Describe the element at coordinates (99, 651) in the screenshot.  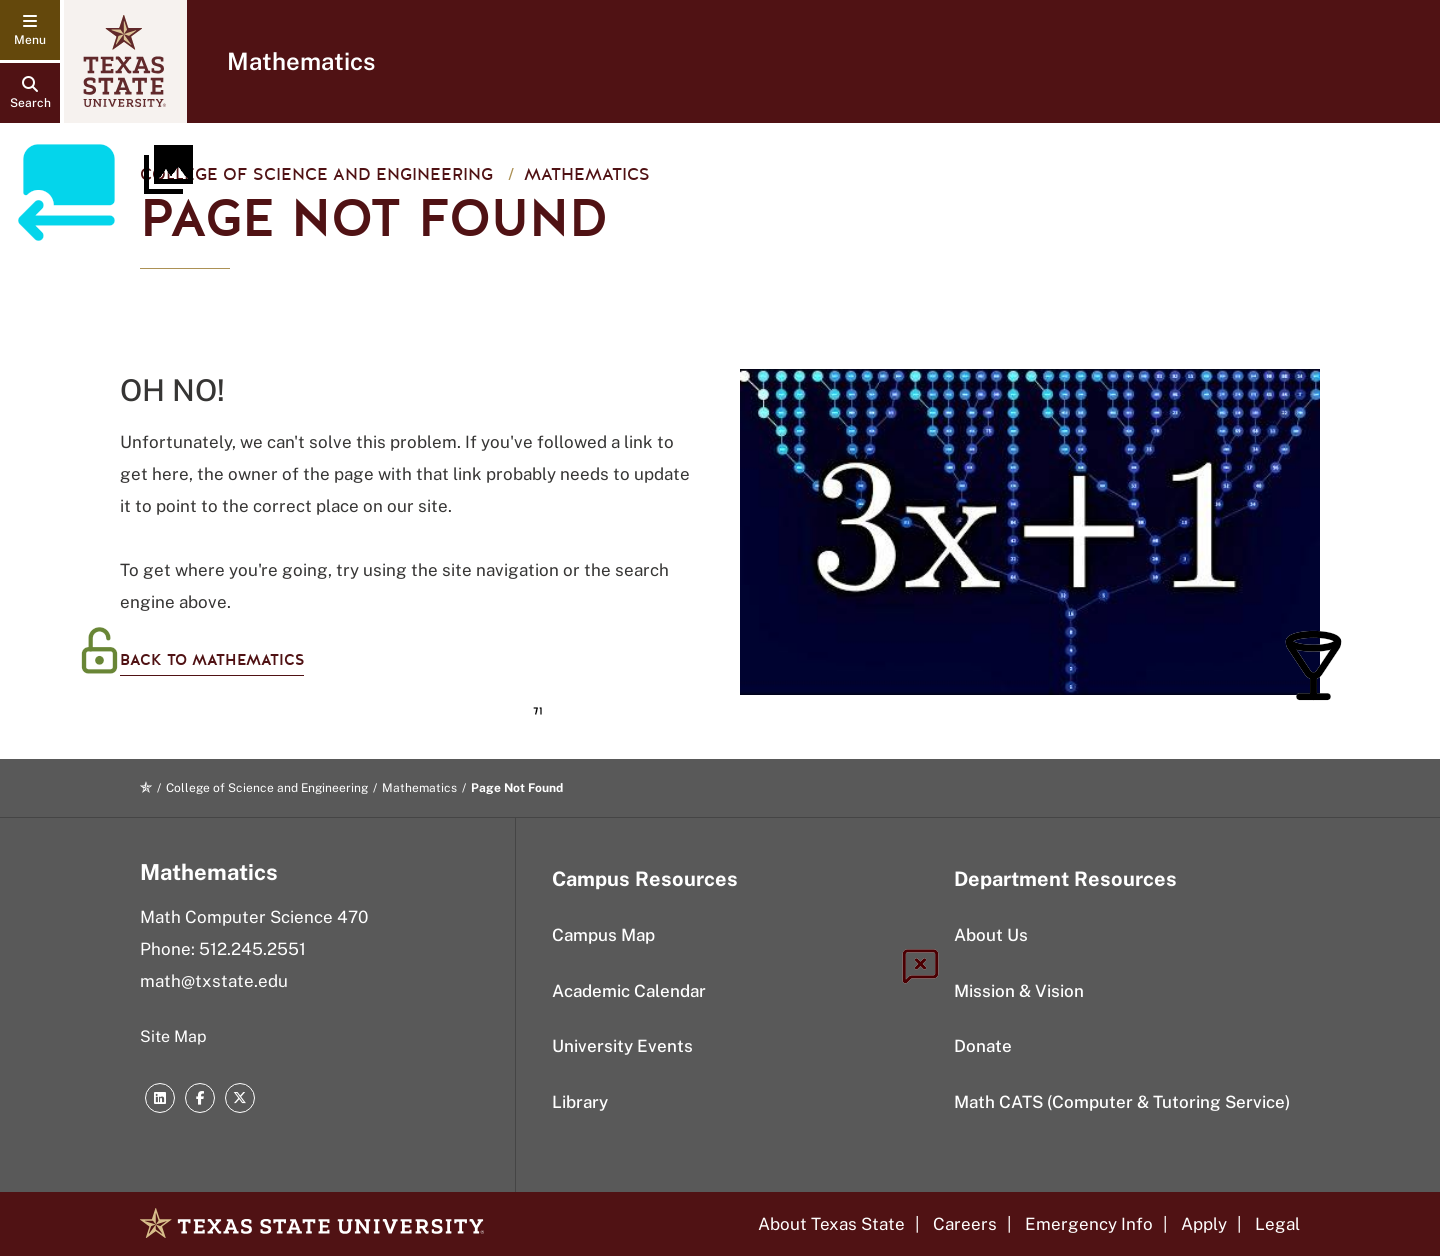
I see `unlocked or unsecured state` at that location.